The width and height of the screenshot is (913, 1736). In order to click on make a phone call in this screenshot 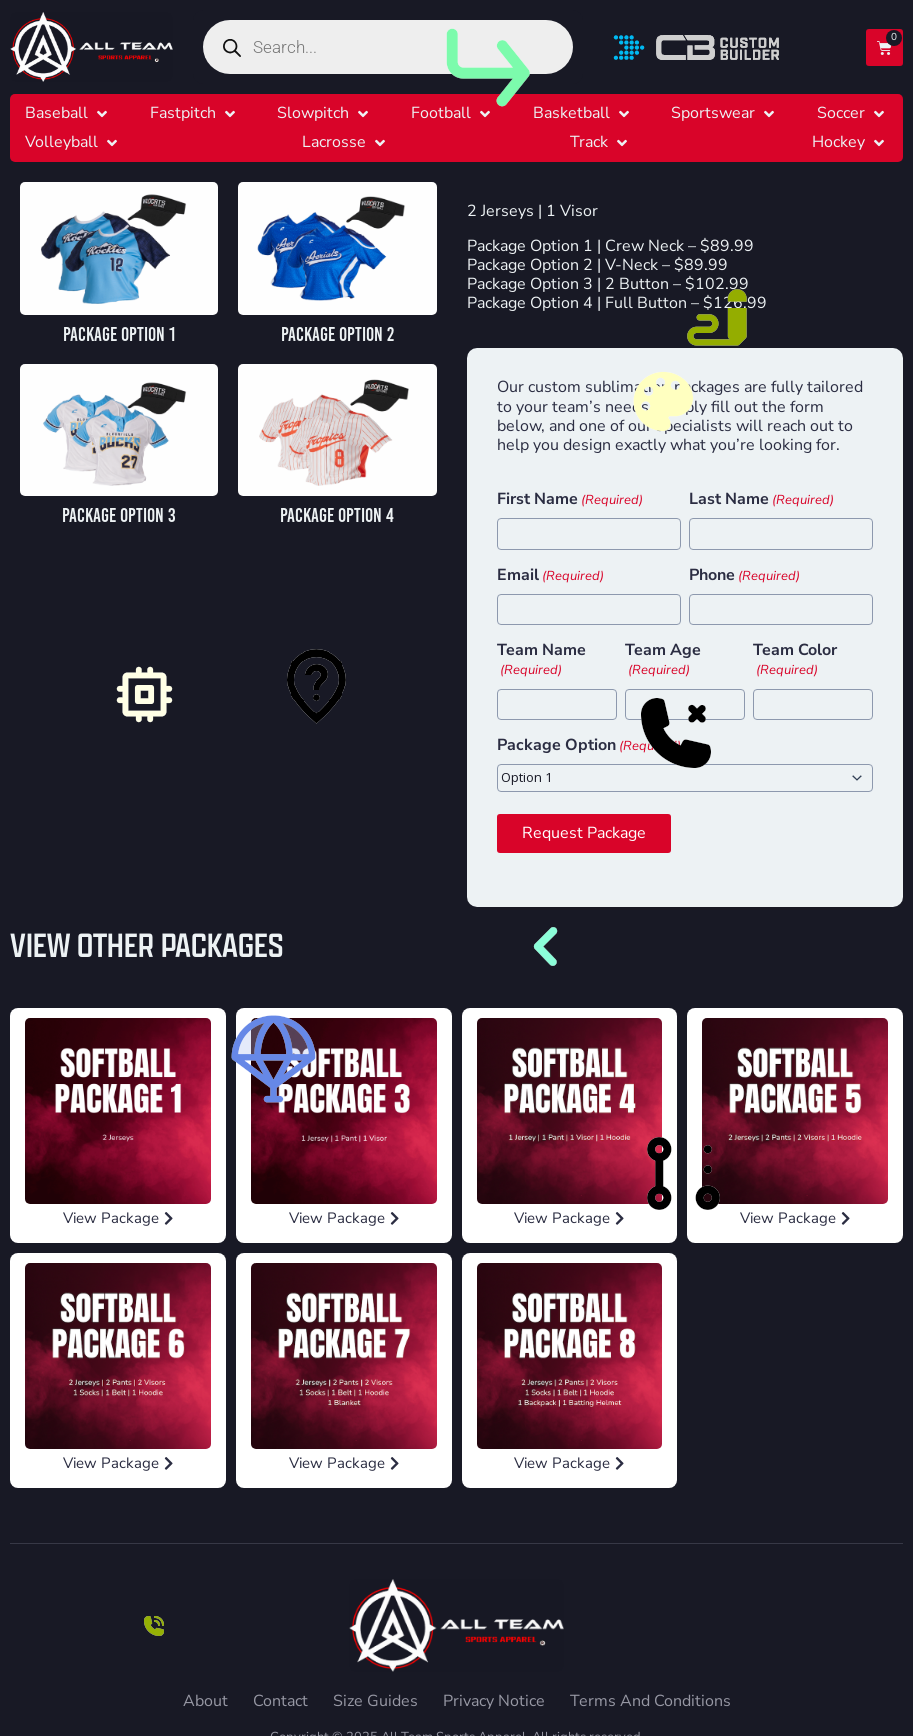, I will do `click(154, 1626)`.